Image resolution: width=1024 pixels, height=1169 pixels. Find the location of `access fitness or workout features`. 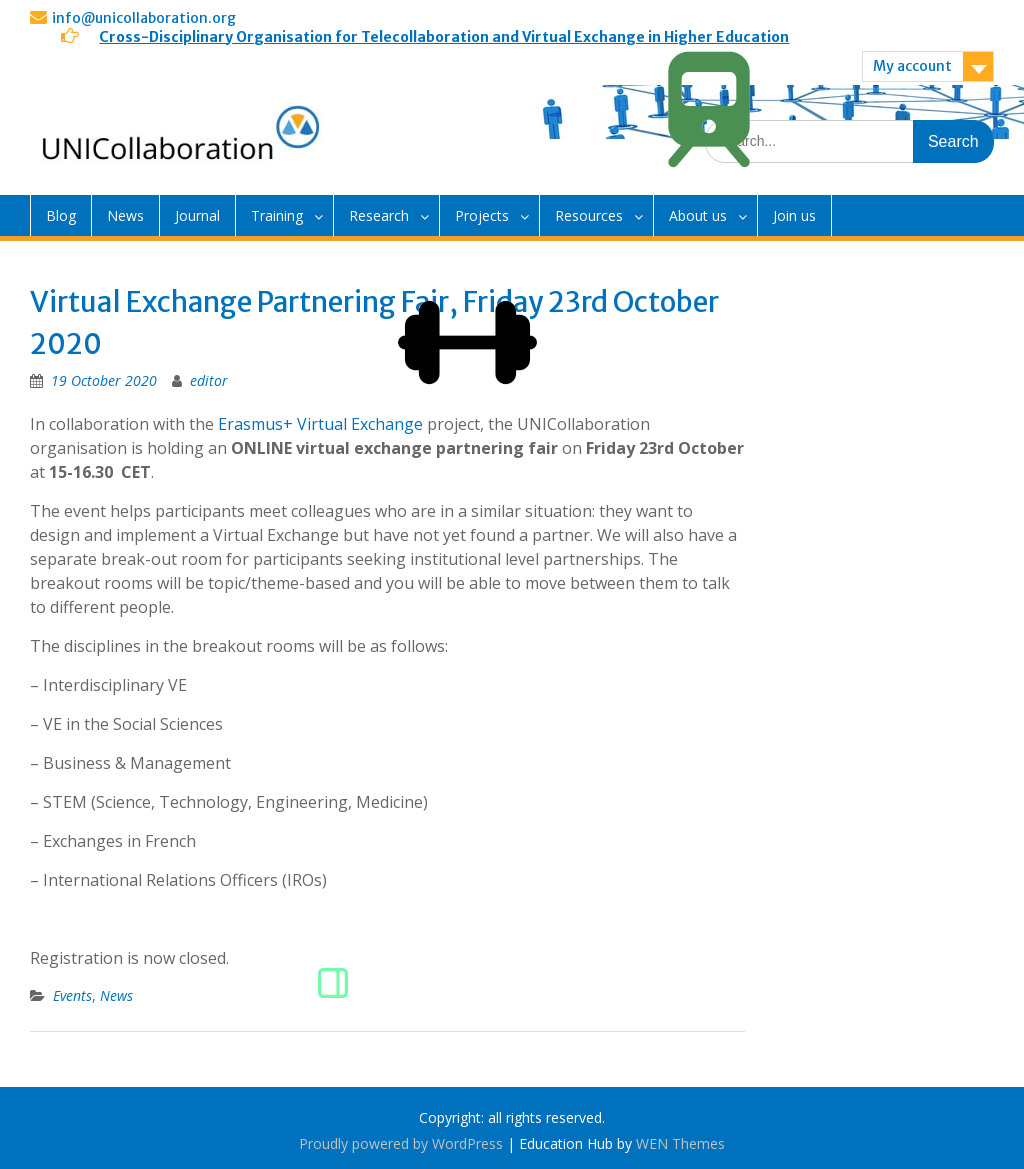

access fitness or workout features is located at coordinates (467, 342).